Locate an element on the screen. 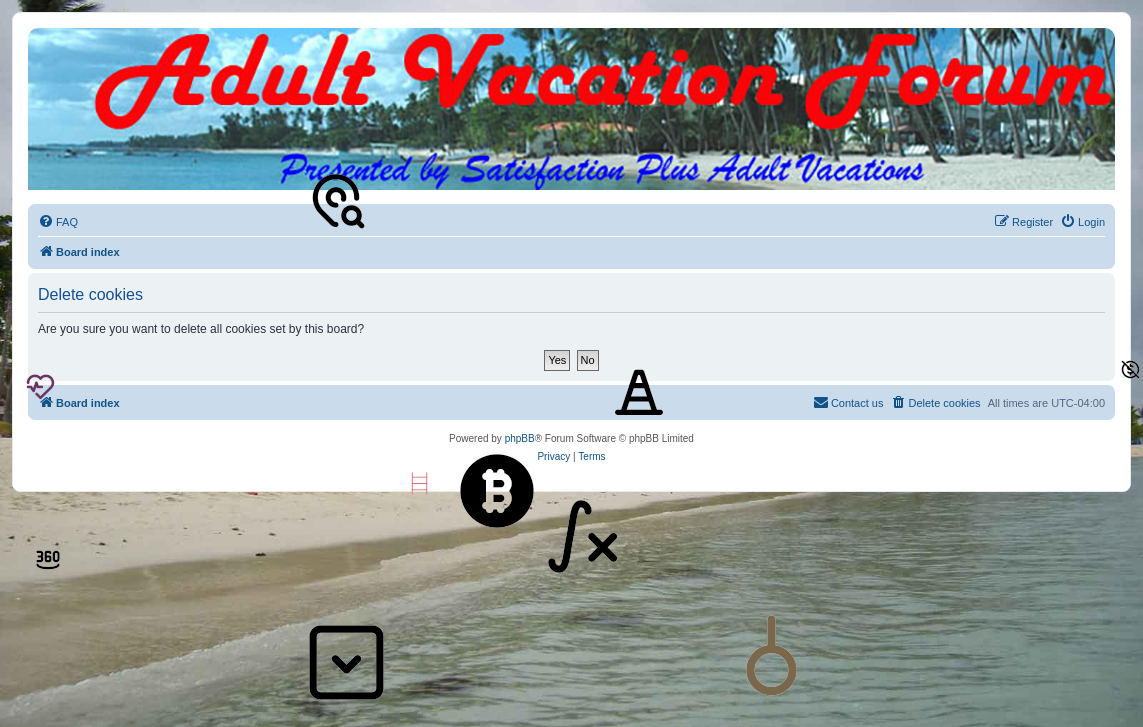  indicates payment is unavailable or disabled is located at coordinates (1130, 369).